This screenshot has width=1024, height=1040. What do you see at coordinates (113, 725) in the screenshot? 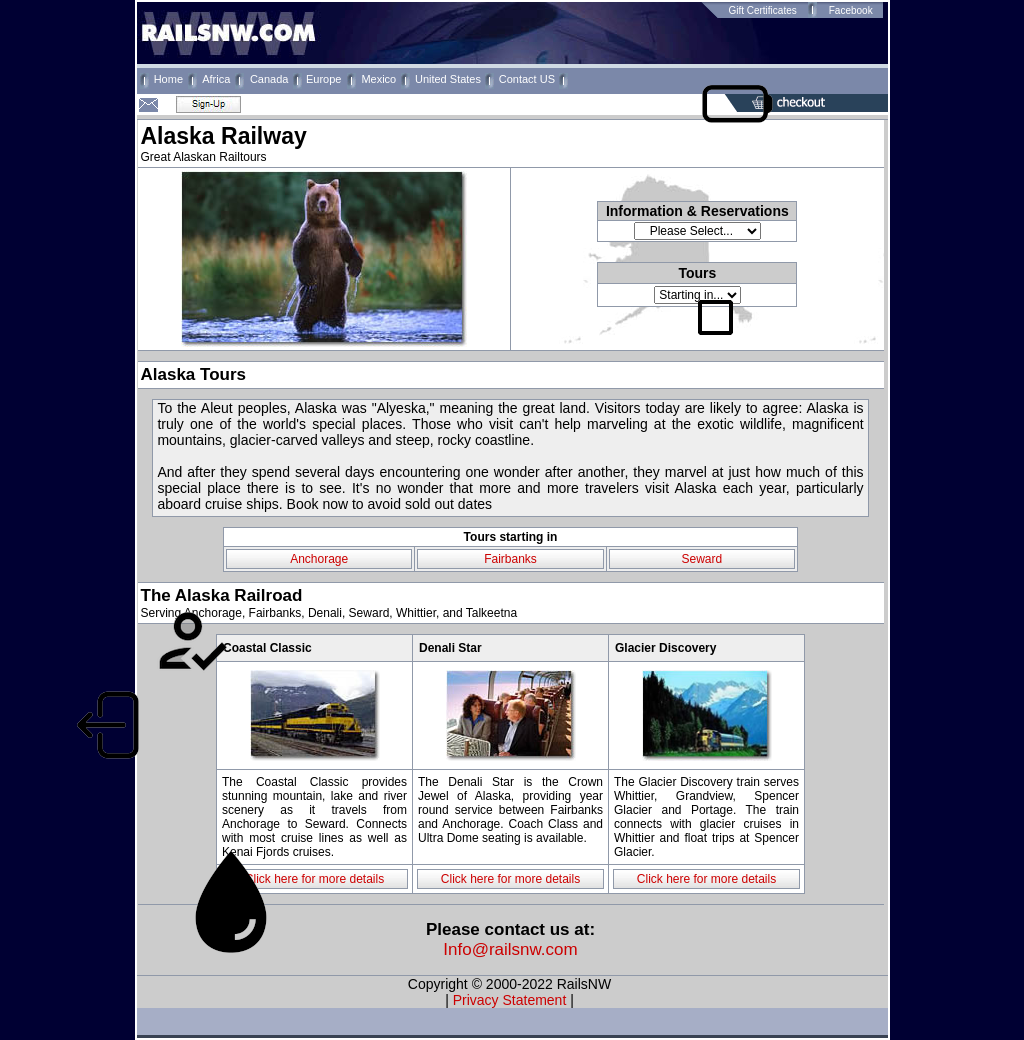
I see `log out of your account` at bounding box center [113, 725].